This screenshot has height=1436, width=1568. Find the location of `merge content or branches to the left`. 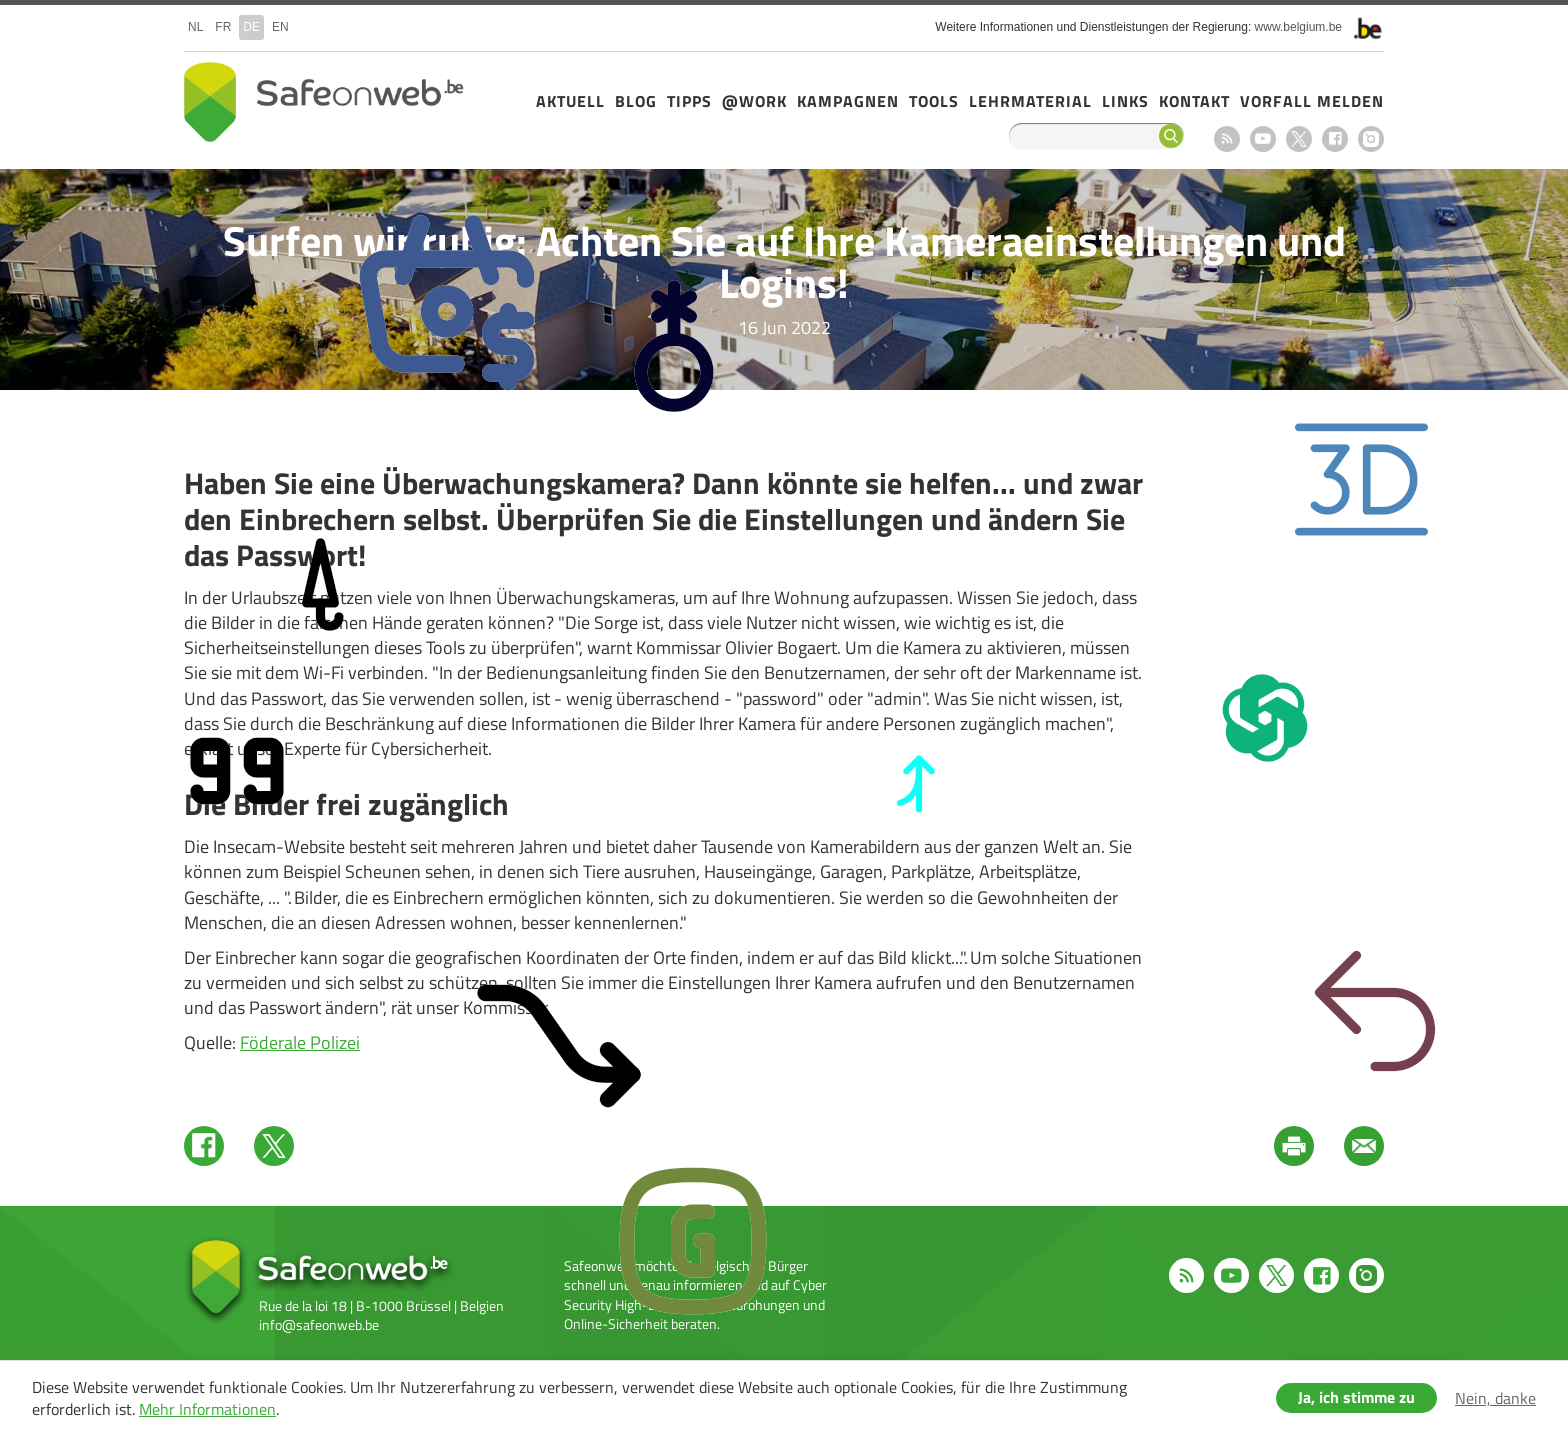

merge content or branches to the left is located at coordinates (919, 784).